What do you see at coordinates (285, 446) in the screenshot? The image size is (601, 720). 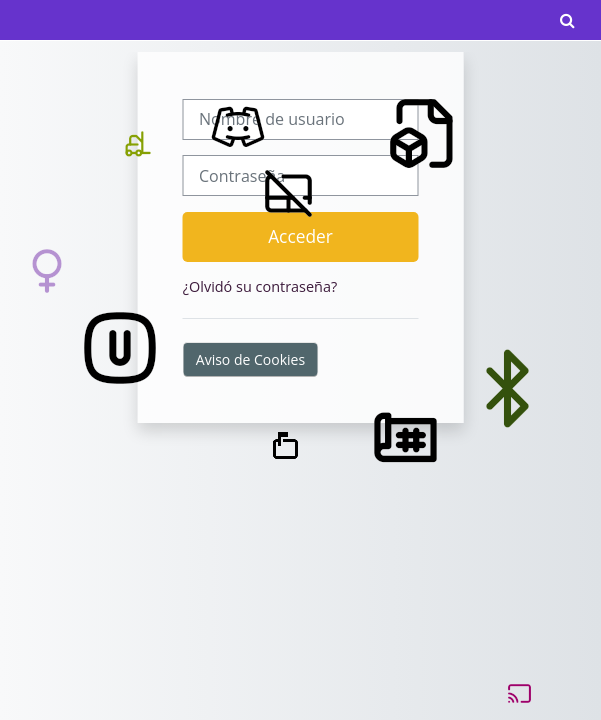 I see `indicates unread mail in your mailbox` at bounding box center [285, 446].